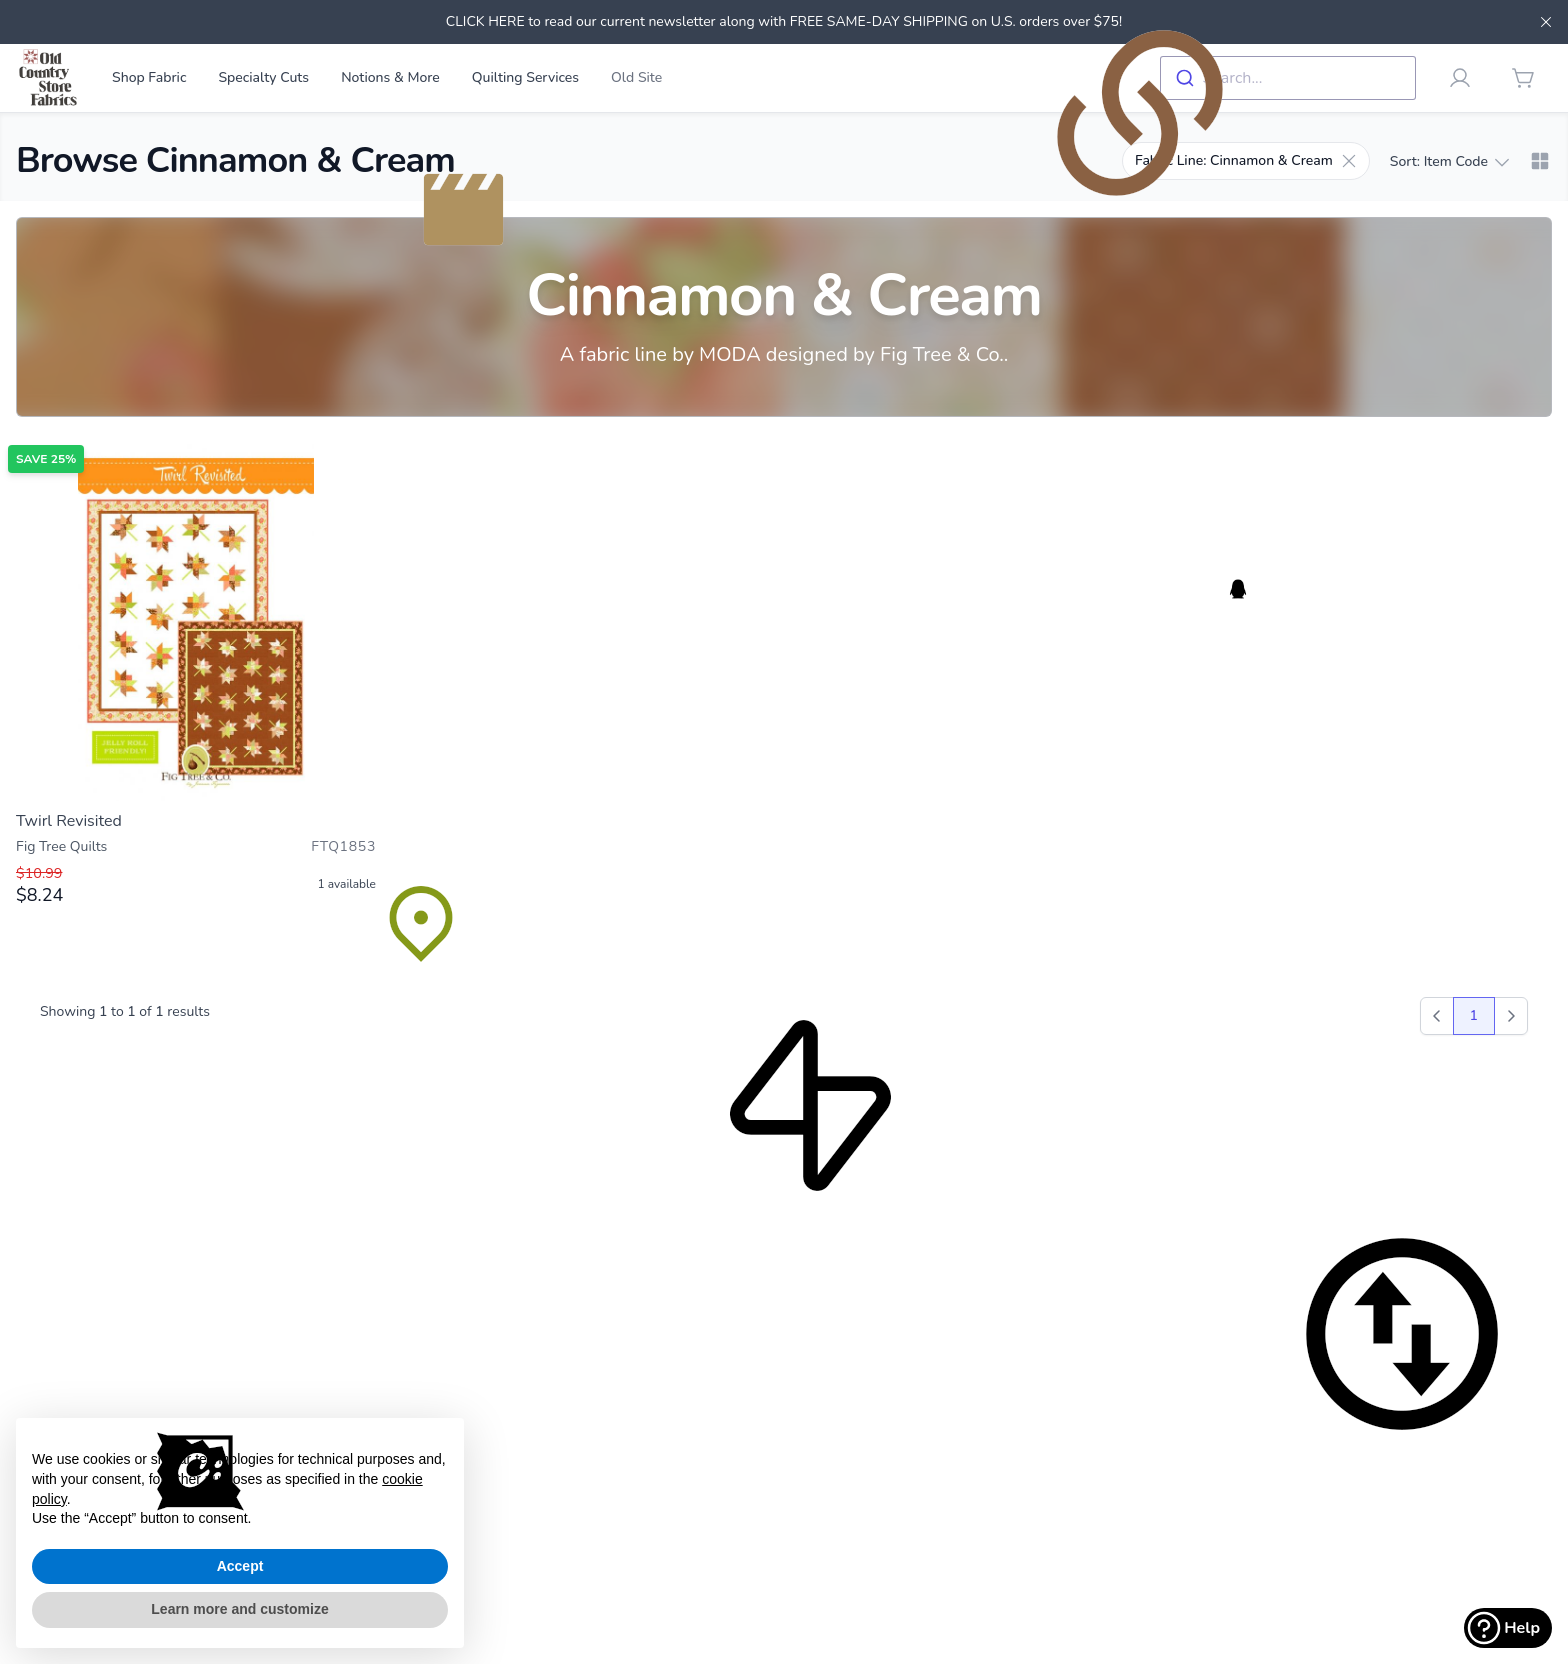 Image resolution: width=1568 pixels, height=1664 pixels. Describe the element at coordinates (200, 1471) in the screenshot. I see `chocolatey package manager logo` at that location.